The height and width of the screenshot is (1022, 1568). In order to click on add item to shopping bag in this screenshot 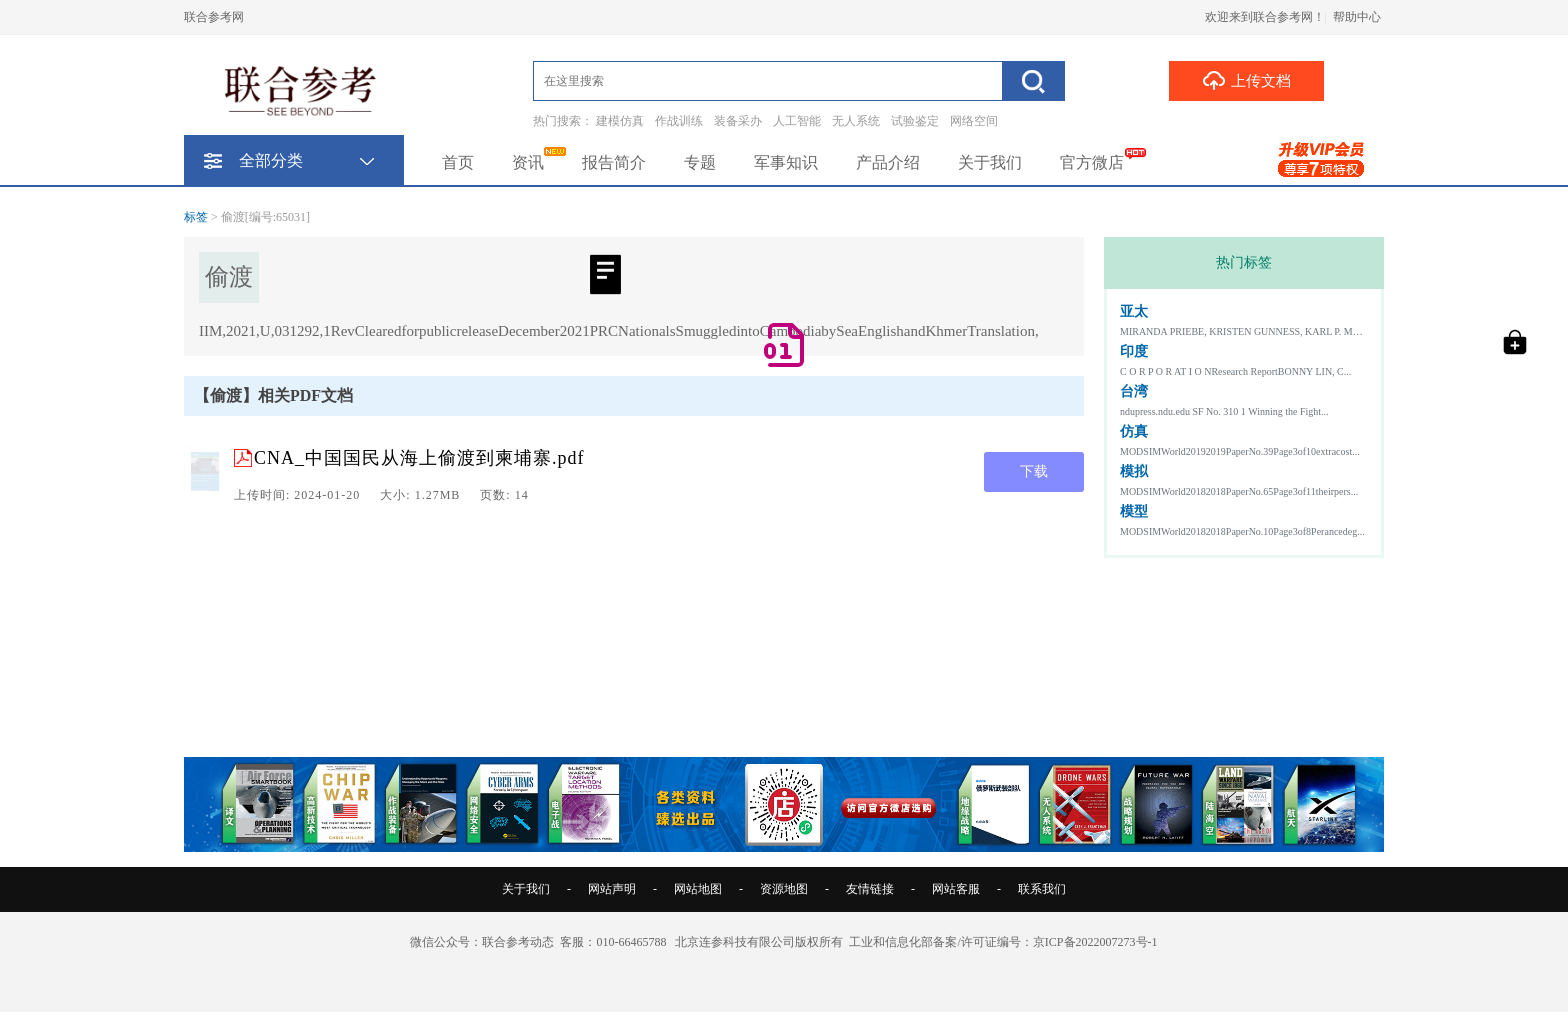, I will do `click(1515, 342)`.